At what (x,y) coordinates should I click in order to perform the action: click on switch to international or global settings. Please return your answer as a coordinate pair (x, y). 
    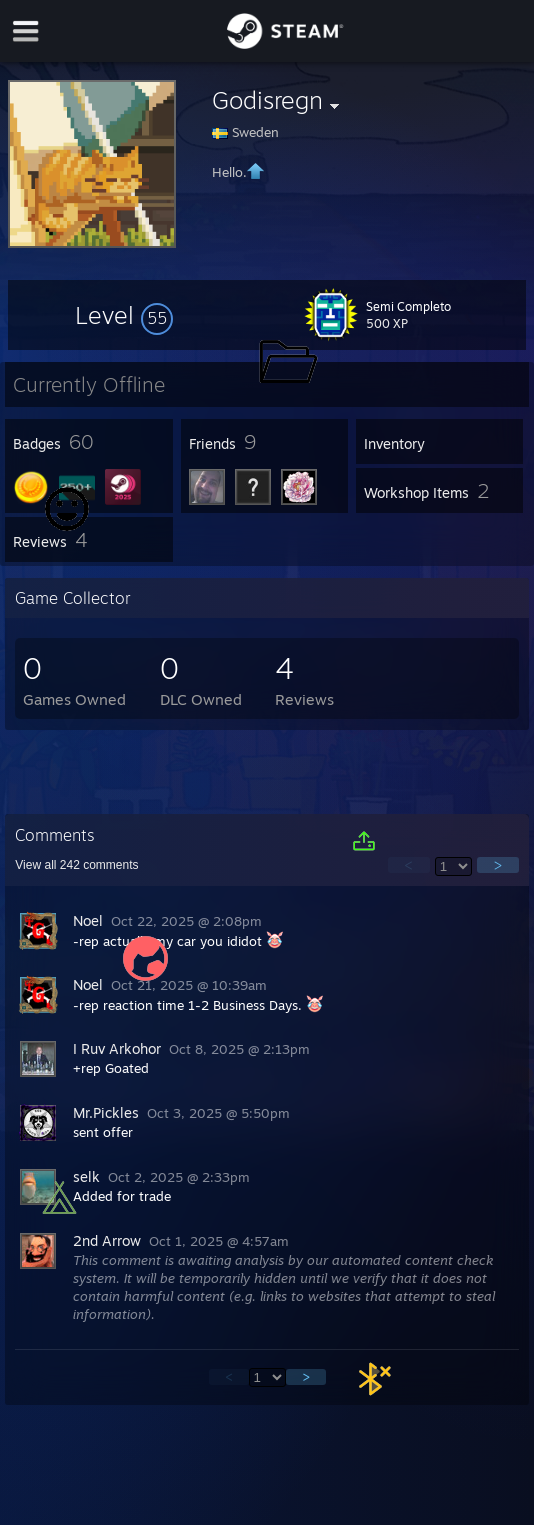
    Looking at the image, I should click on (145, 958).